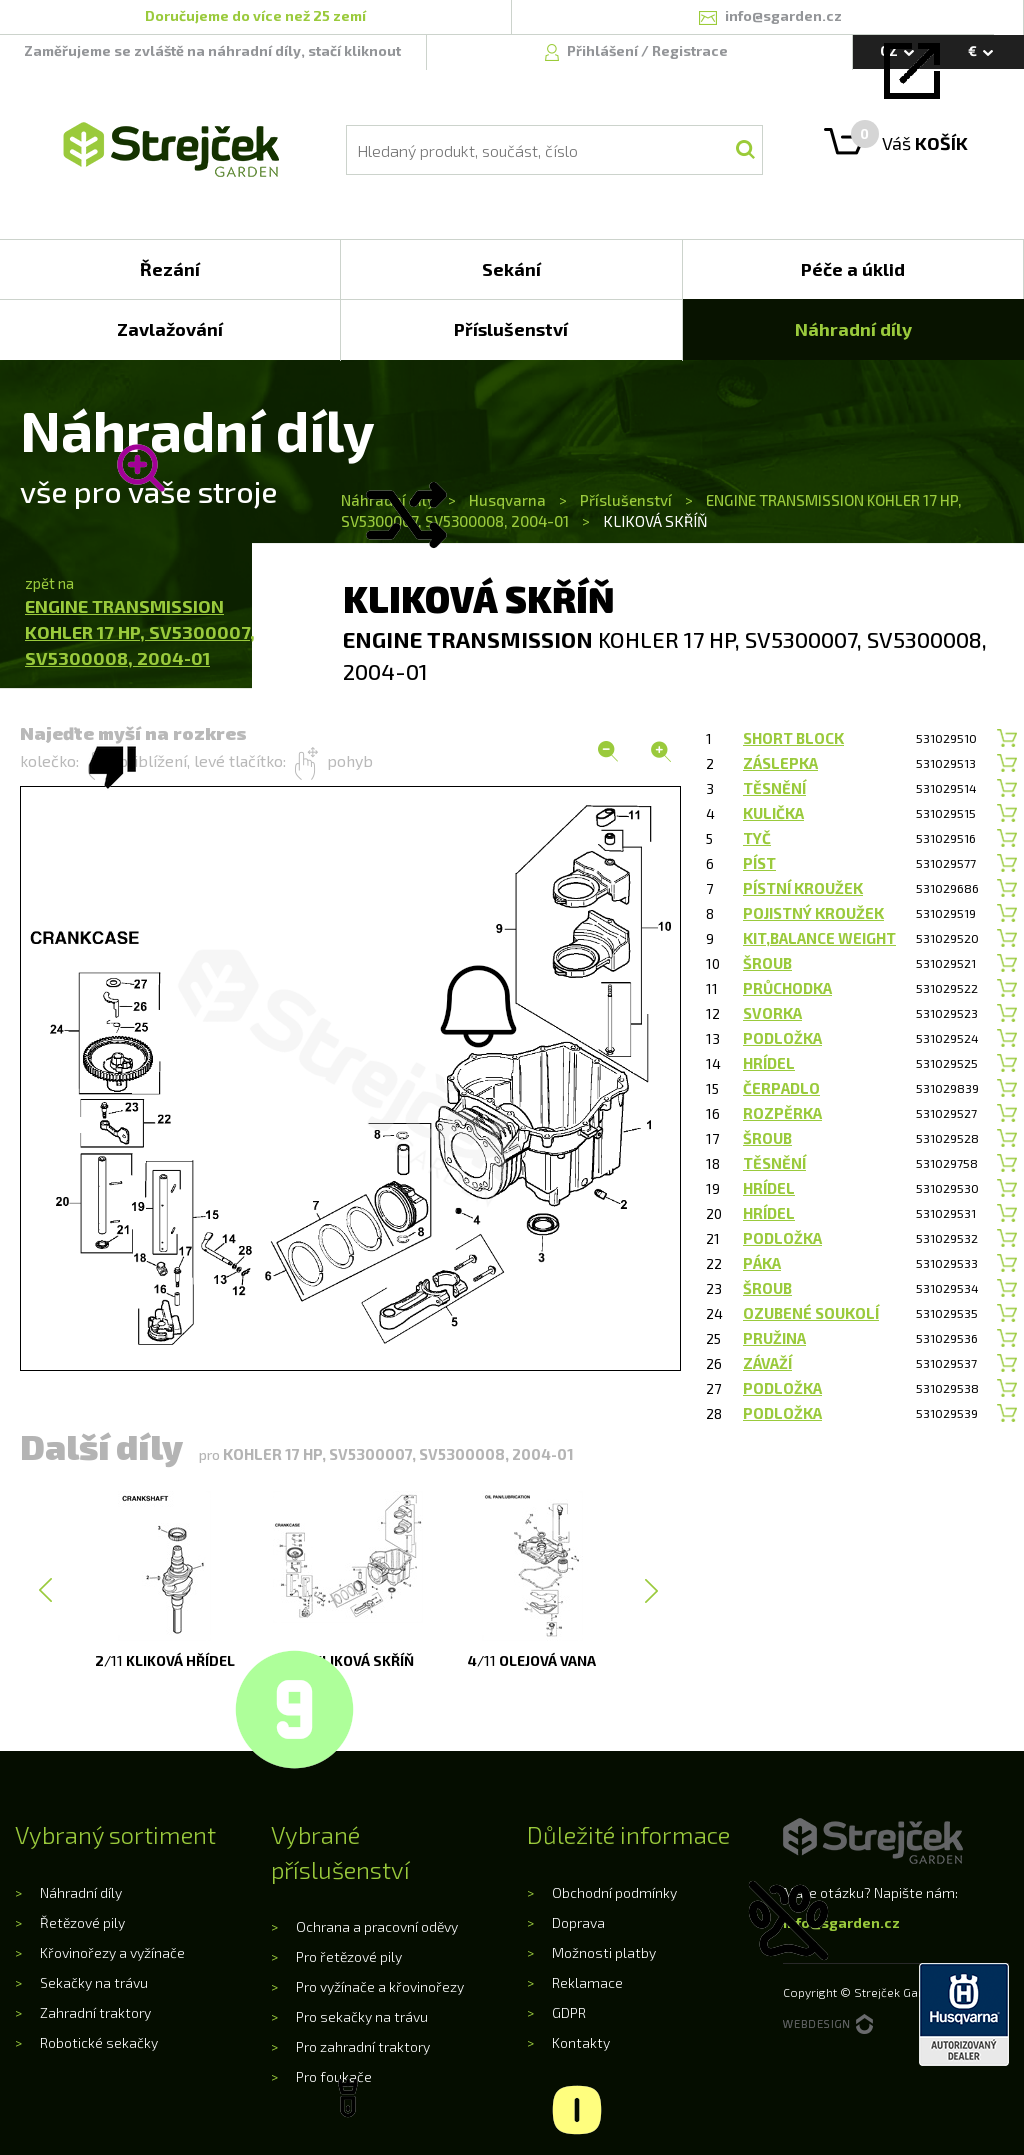 The width and height of the screenshot is (1024, 2155). I want to click on view more information, so click(577, 2110).